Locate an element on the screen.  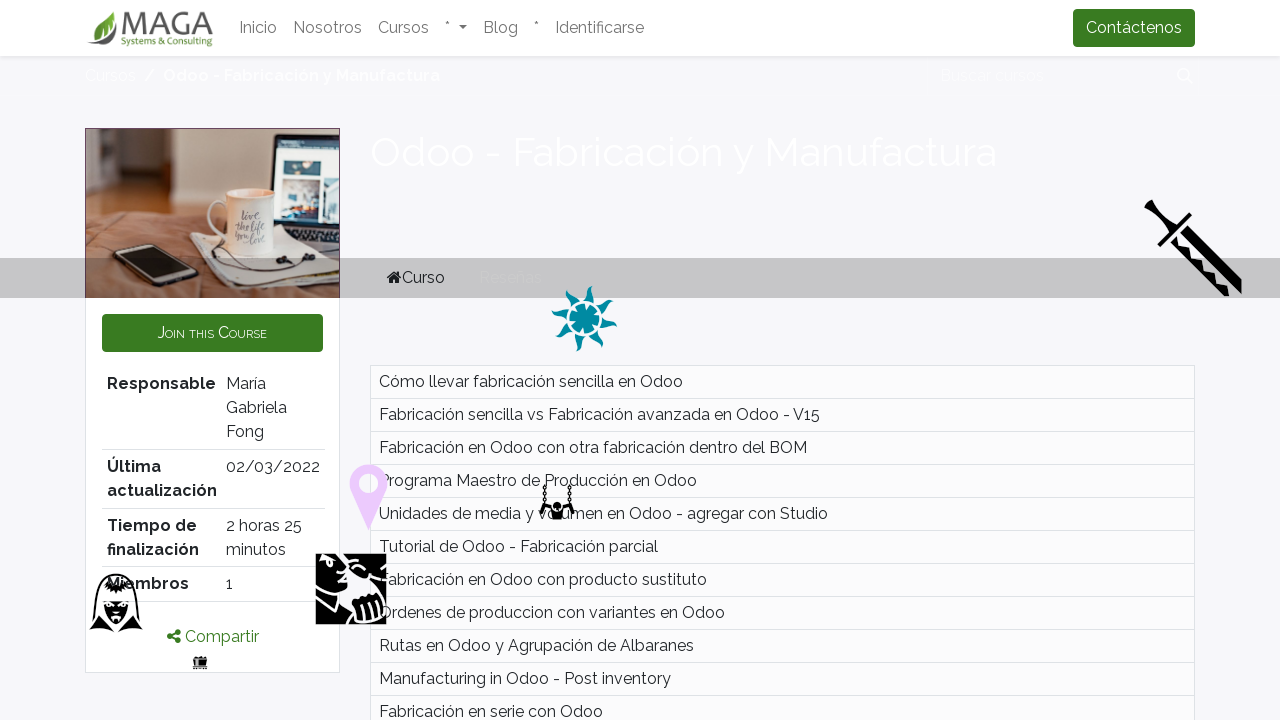
indicates a captured or restrained character status is located at coordinates (557, 502).